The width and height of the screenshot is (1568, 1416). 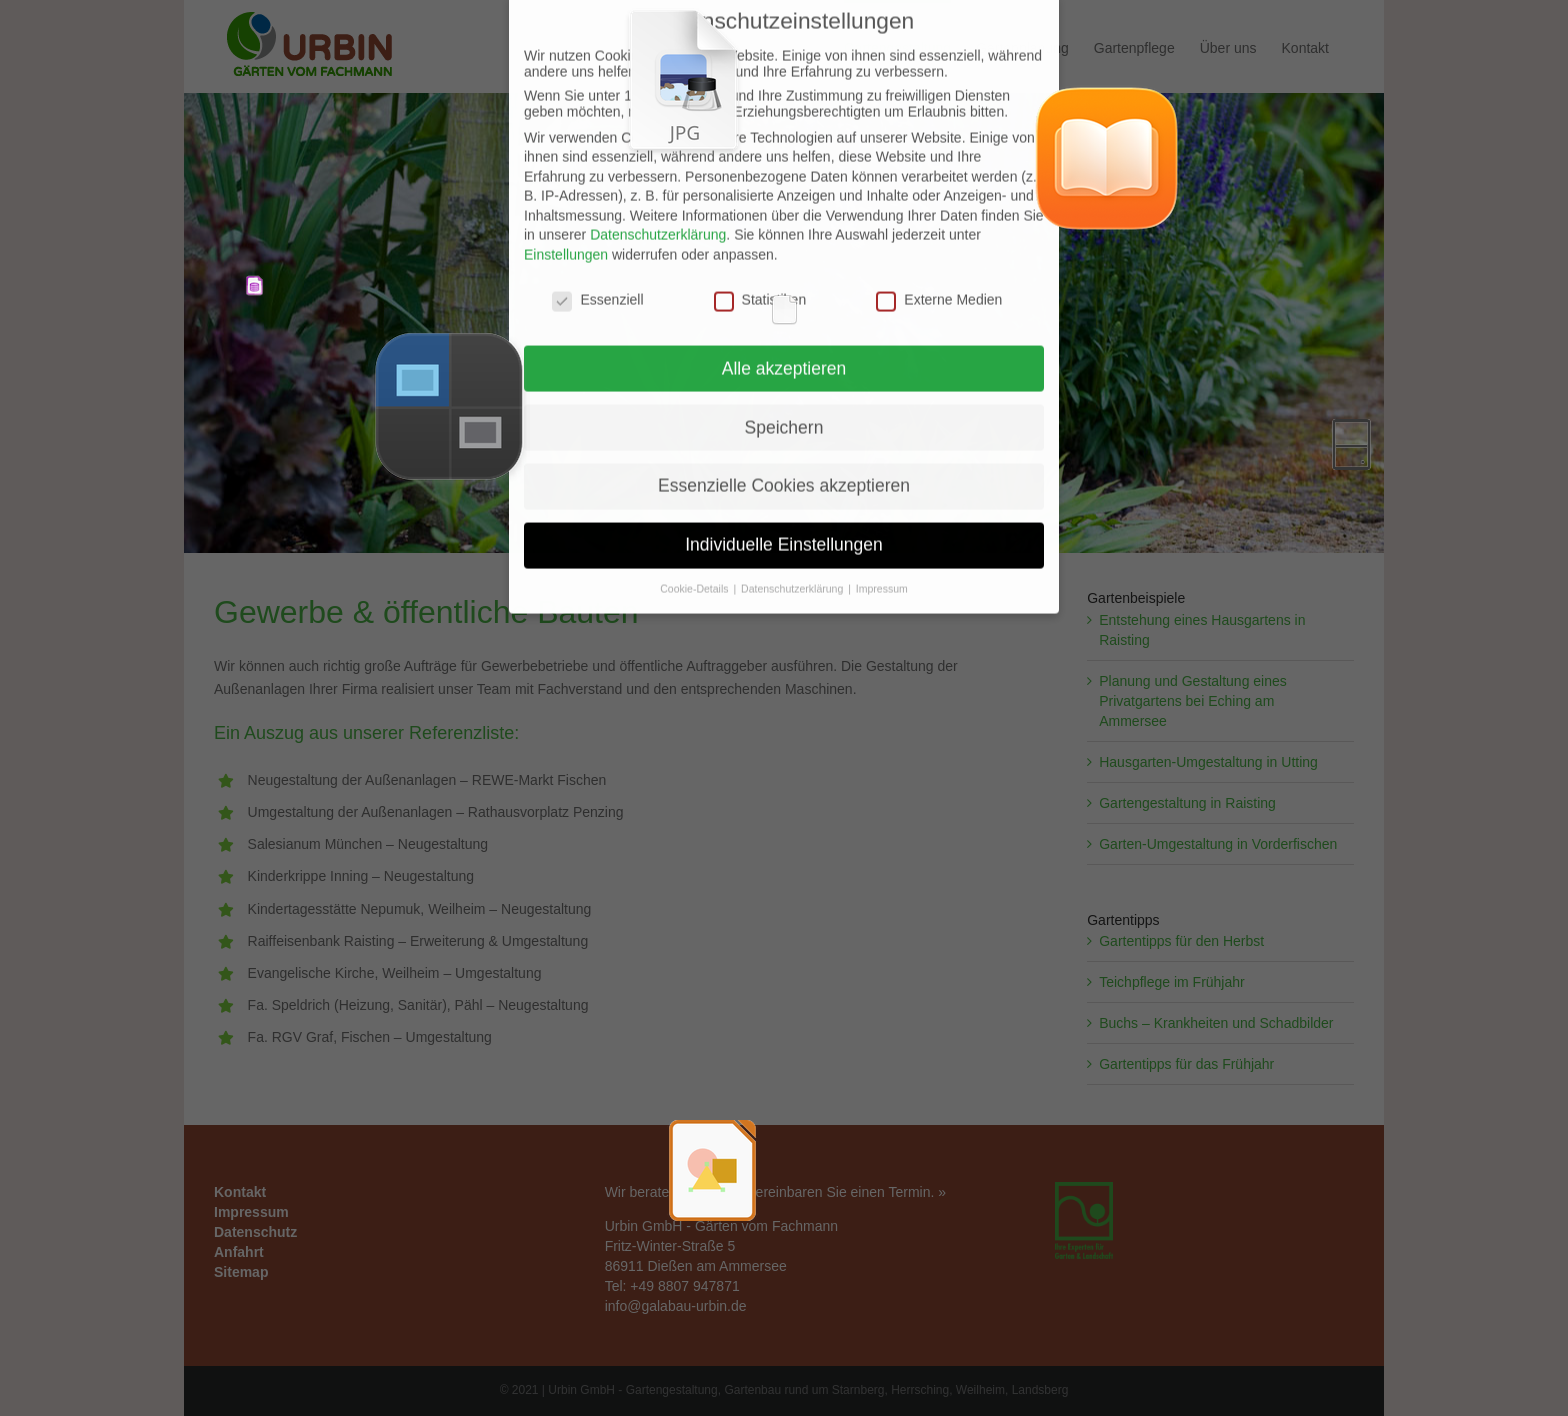 What do you see at coordinates (1106, 158) in the screenshot?
I see `open the Books app` at bounding box center [1106, 158].